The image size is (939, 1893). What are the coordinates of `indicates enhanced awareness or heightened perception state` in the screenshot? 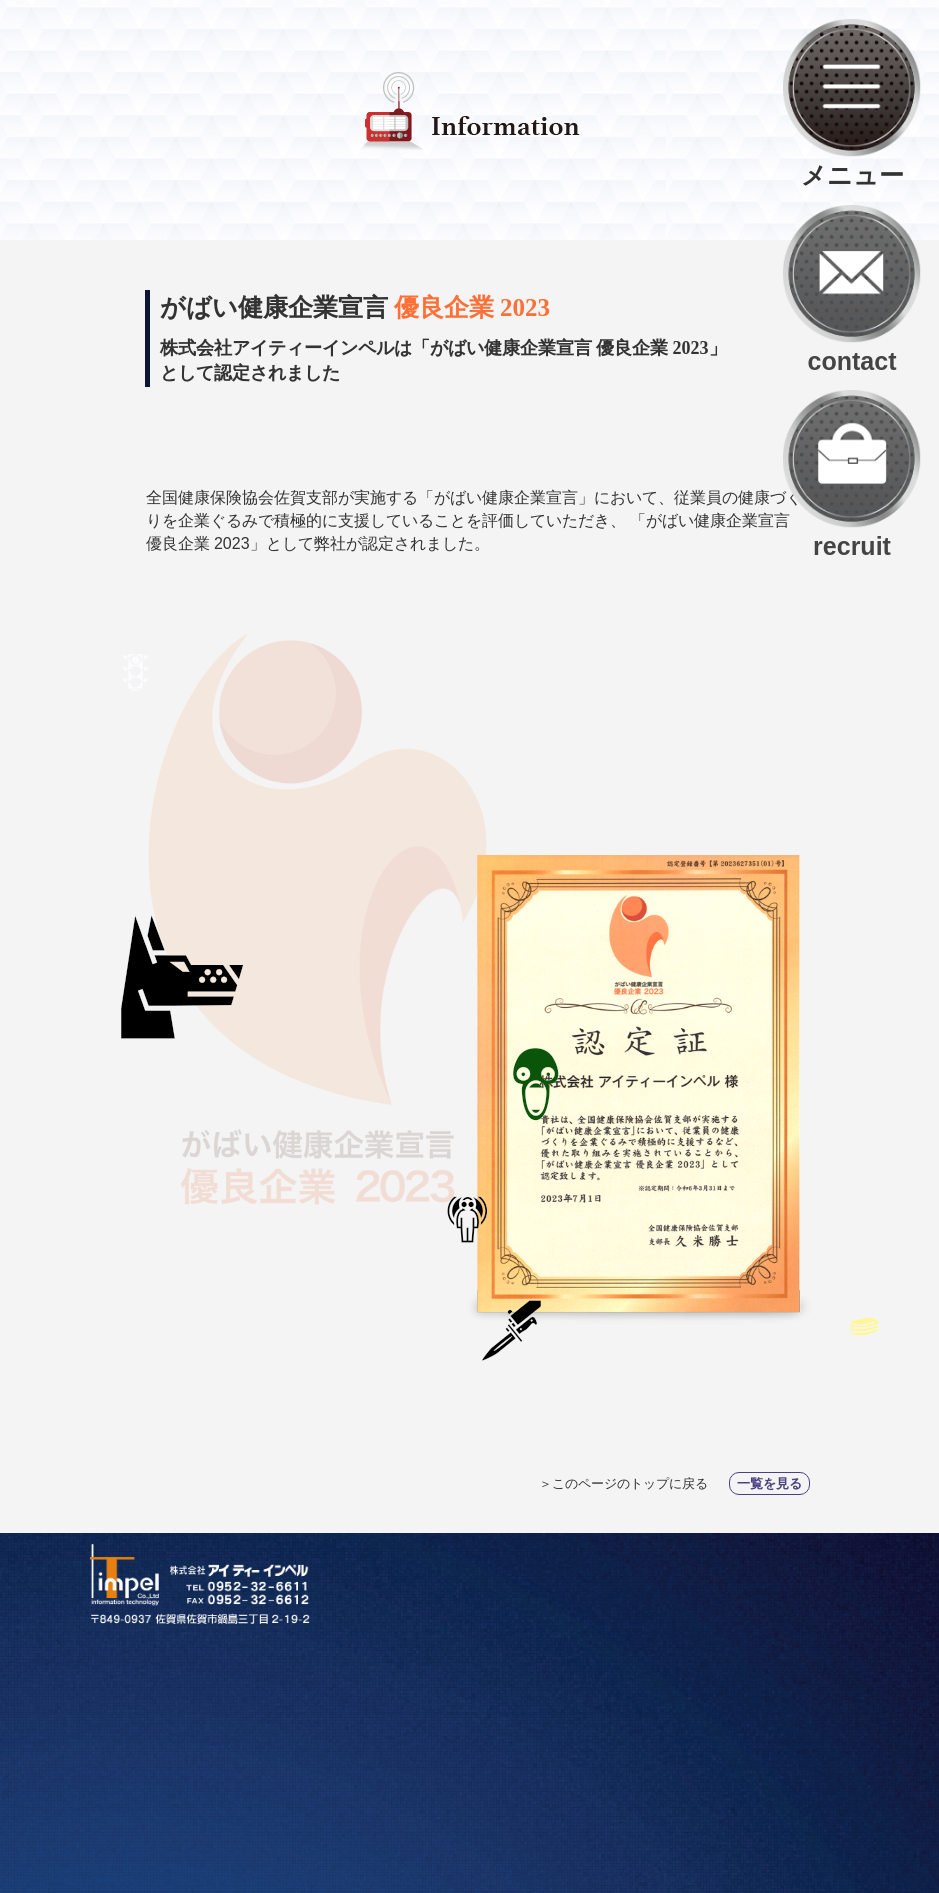 It's located at (467, 1219).